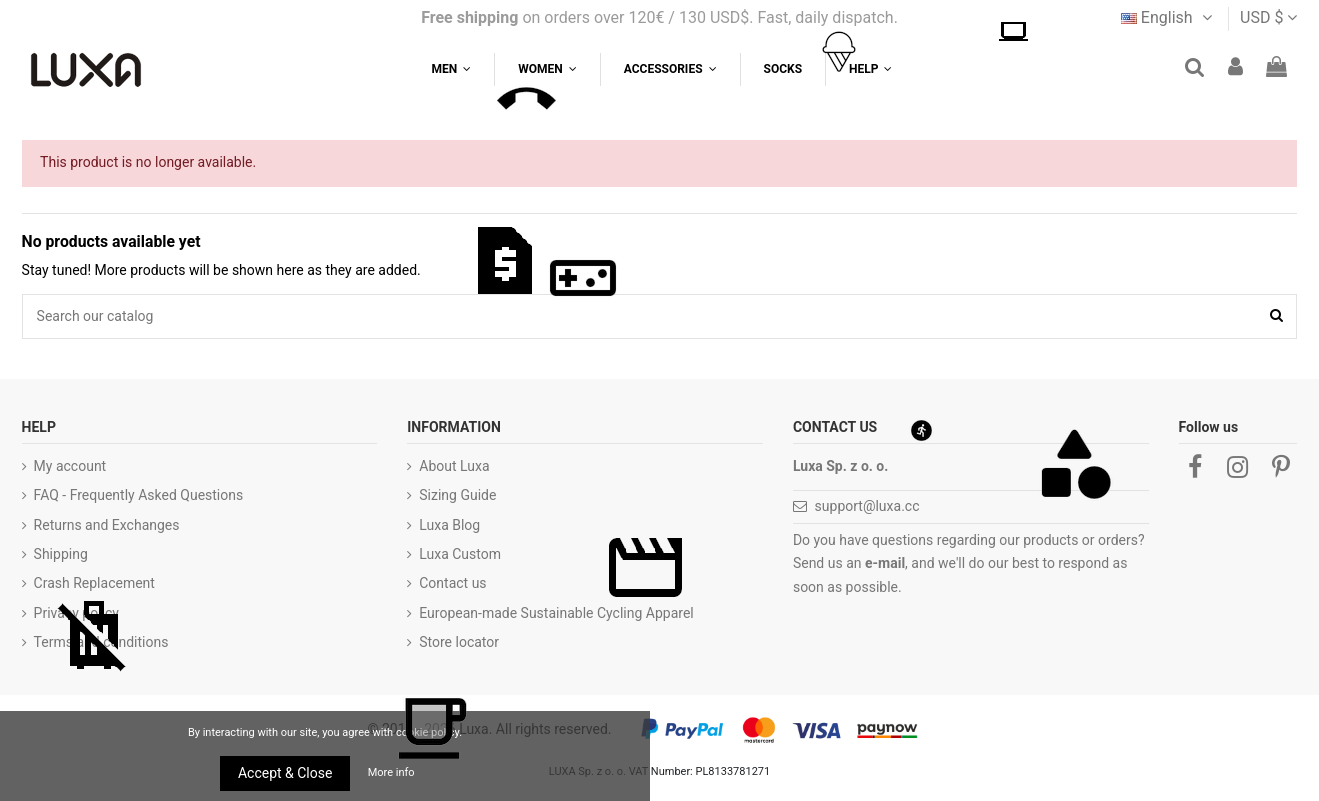  I want to click on create a new video or movie project, so click(645, 567).